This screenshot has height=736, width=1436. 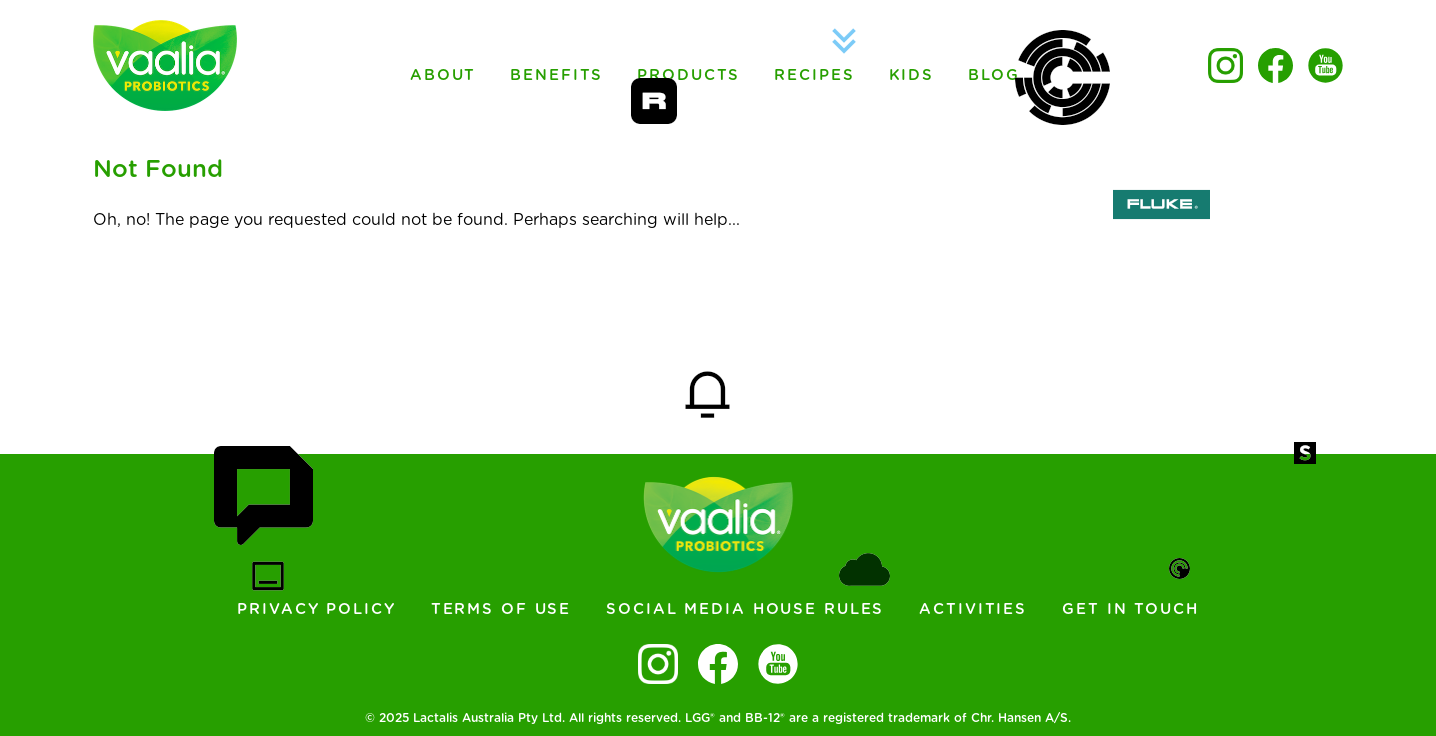 I want to click on chef software logo, so click(x=1062, y=77).